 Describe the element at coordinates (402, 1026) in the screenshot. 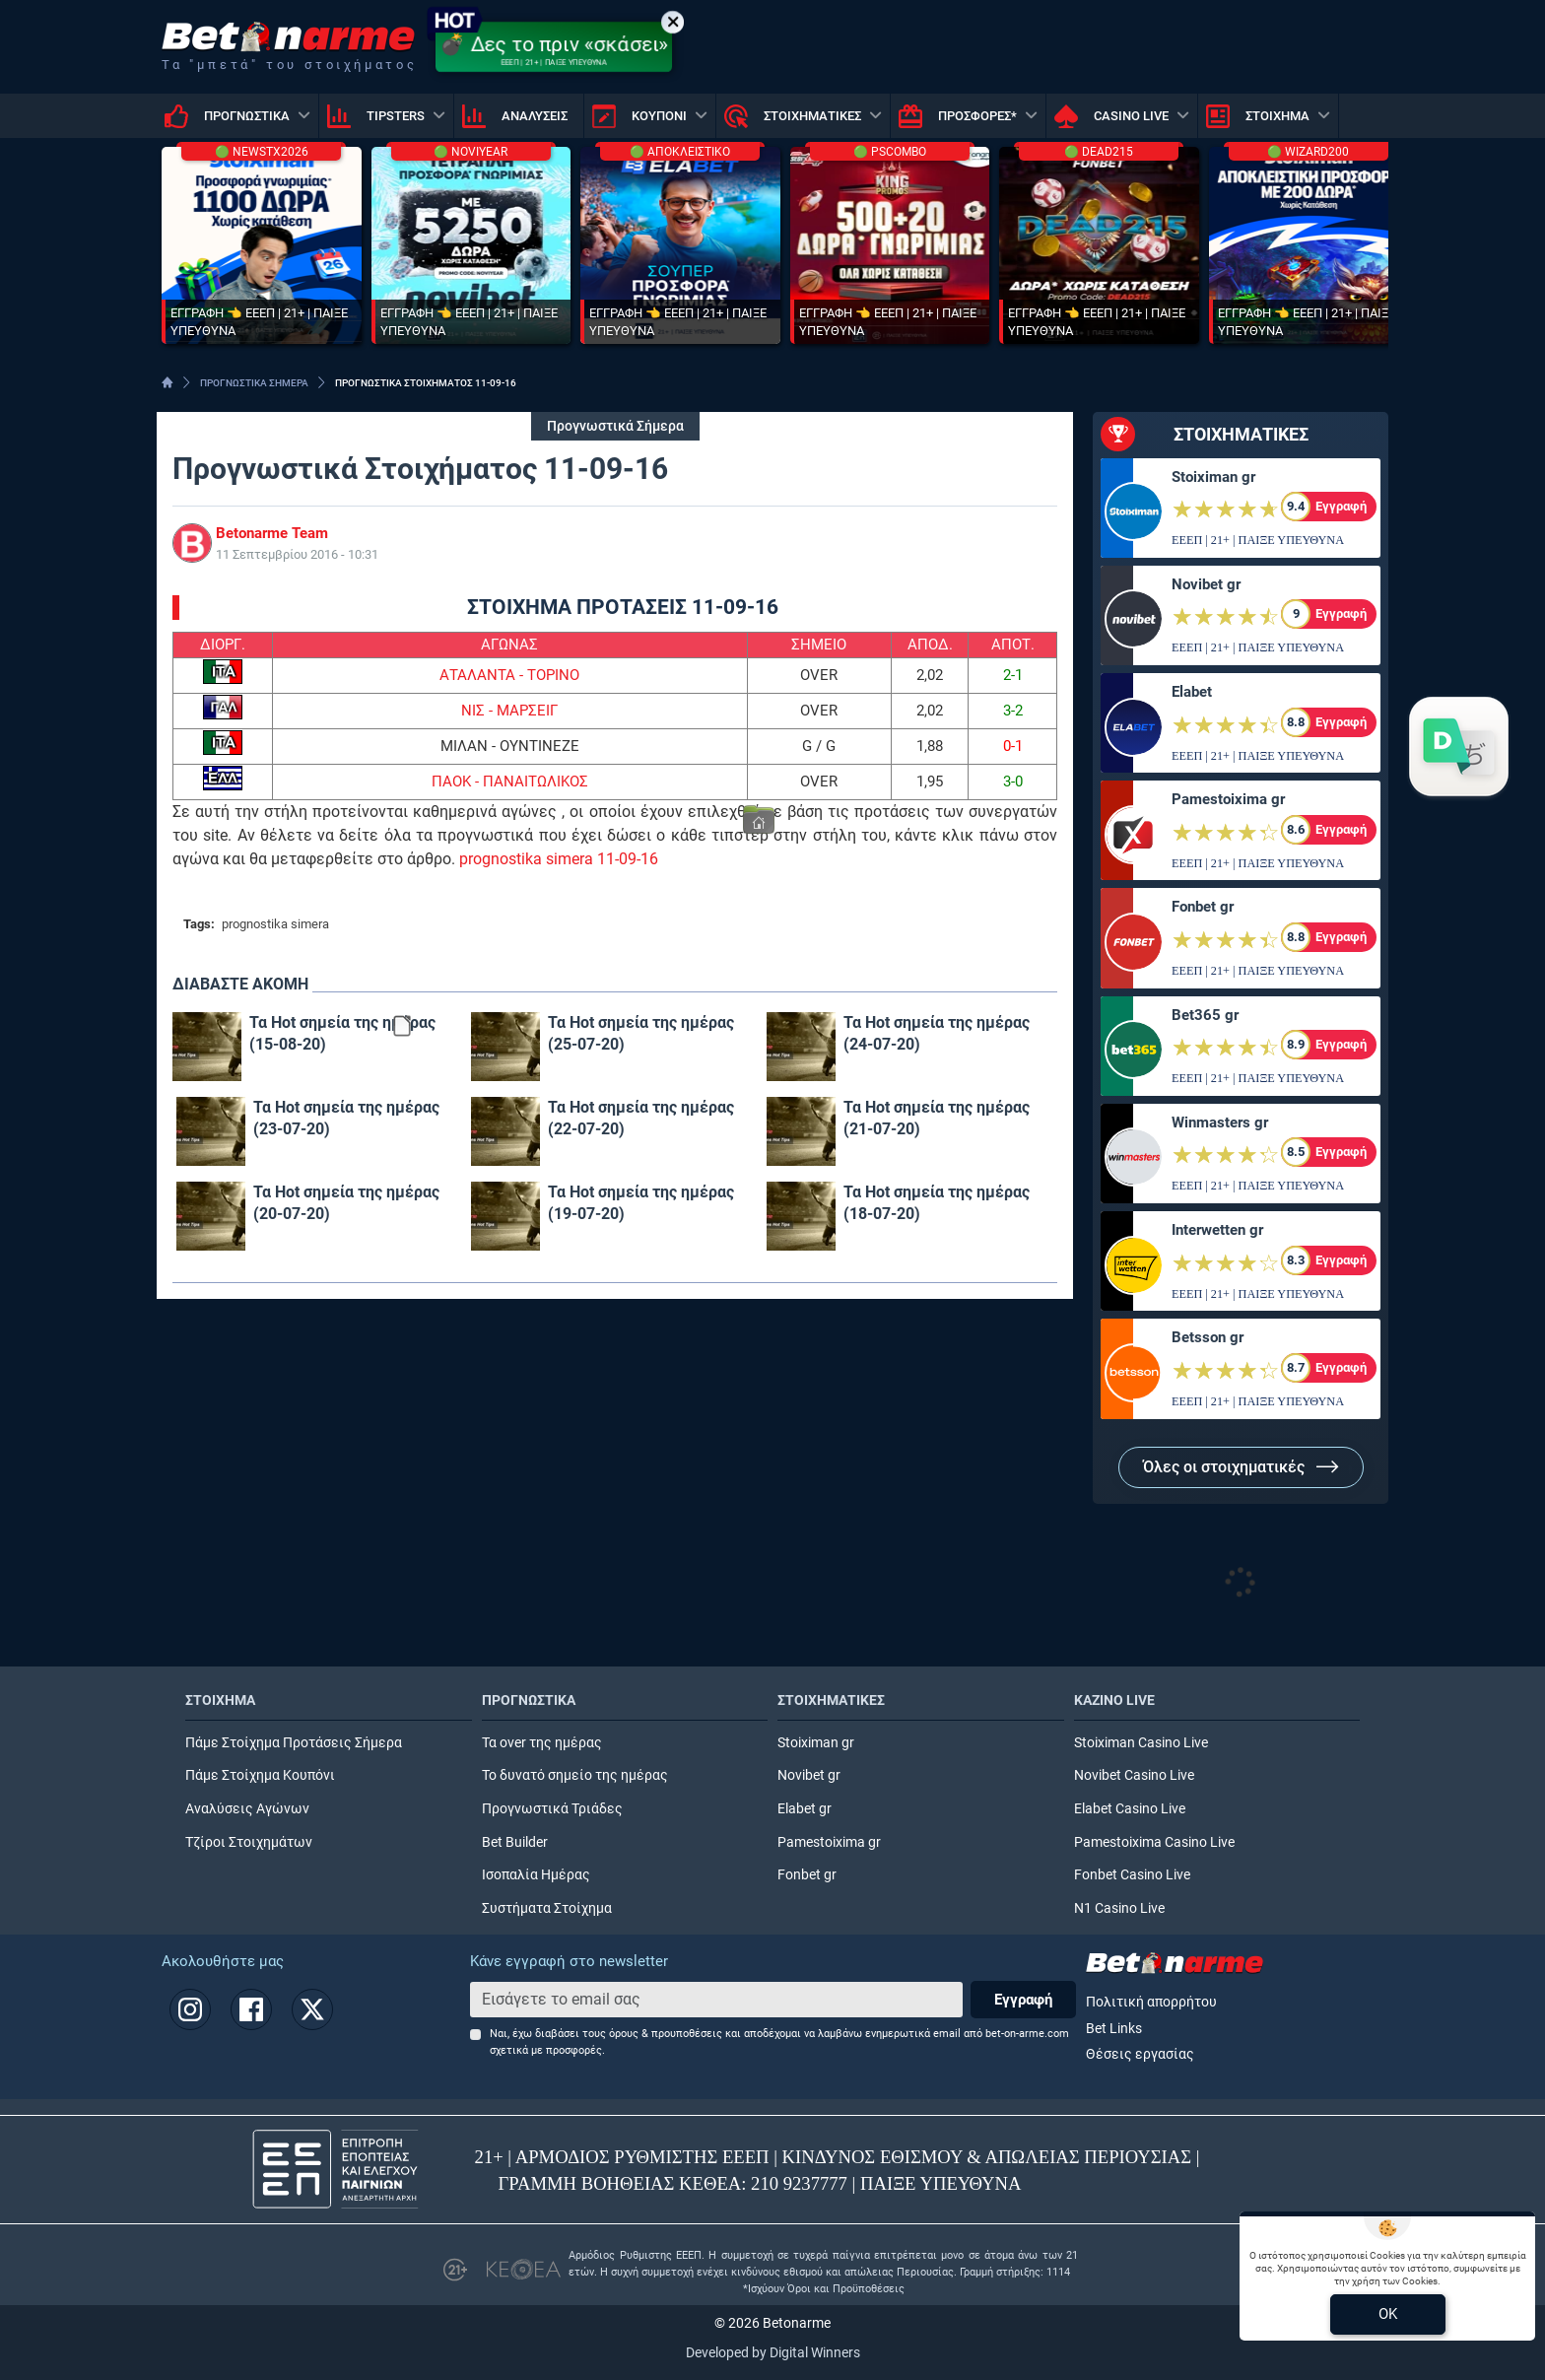

I see `open libreoffice suite` at that location.